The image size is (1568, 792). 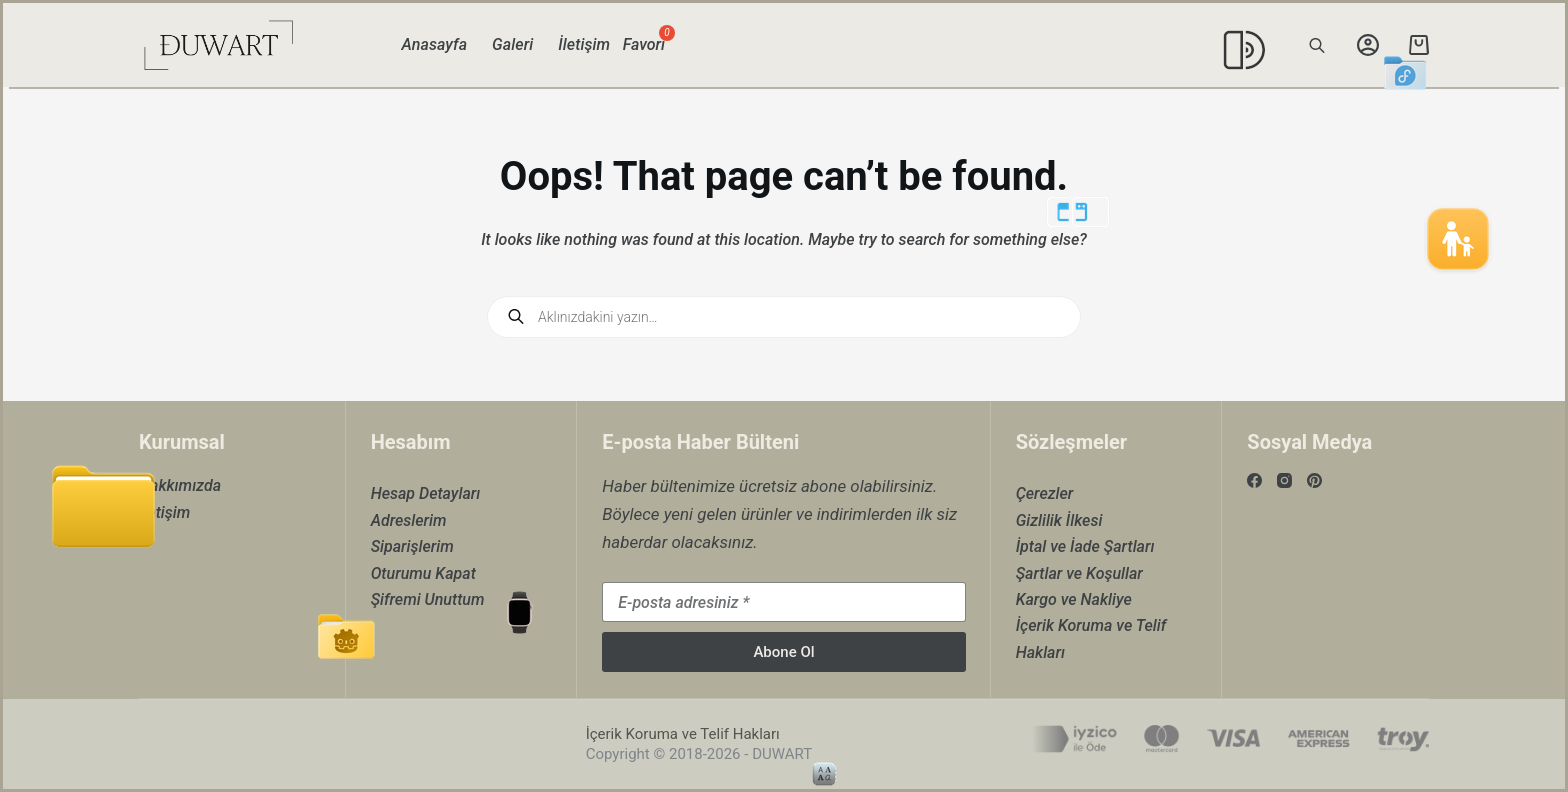 What do you see at coordinates (1458, 240) in the screenshot?
I see `access parental controls settings` at bounding box center [1458, 240].